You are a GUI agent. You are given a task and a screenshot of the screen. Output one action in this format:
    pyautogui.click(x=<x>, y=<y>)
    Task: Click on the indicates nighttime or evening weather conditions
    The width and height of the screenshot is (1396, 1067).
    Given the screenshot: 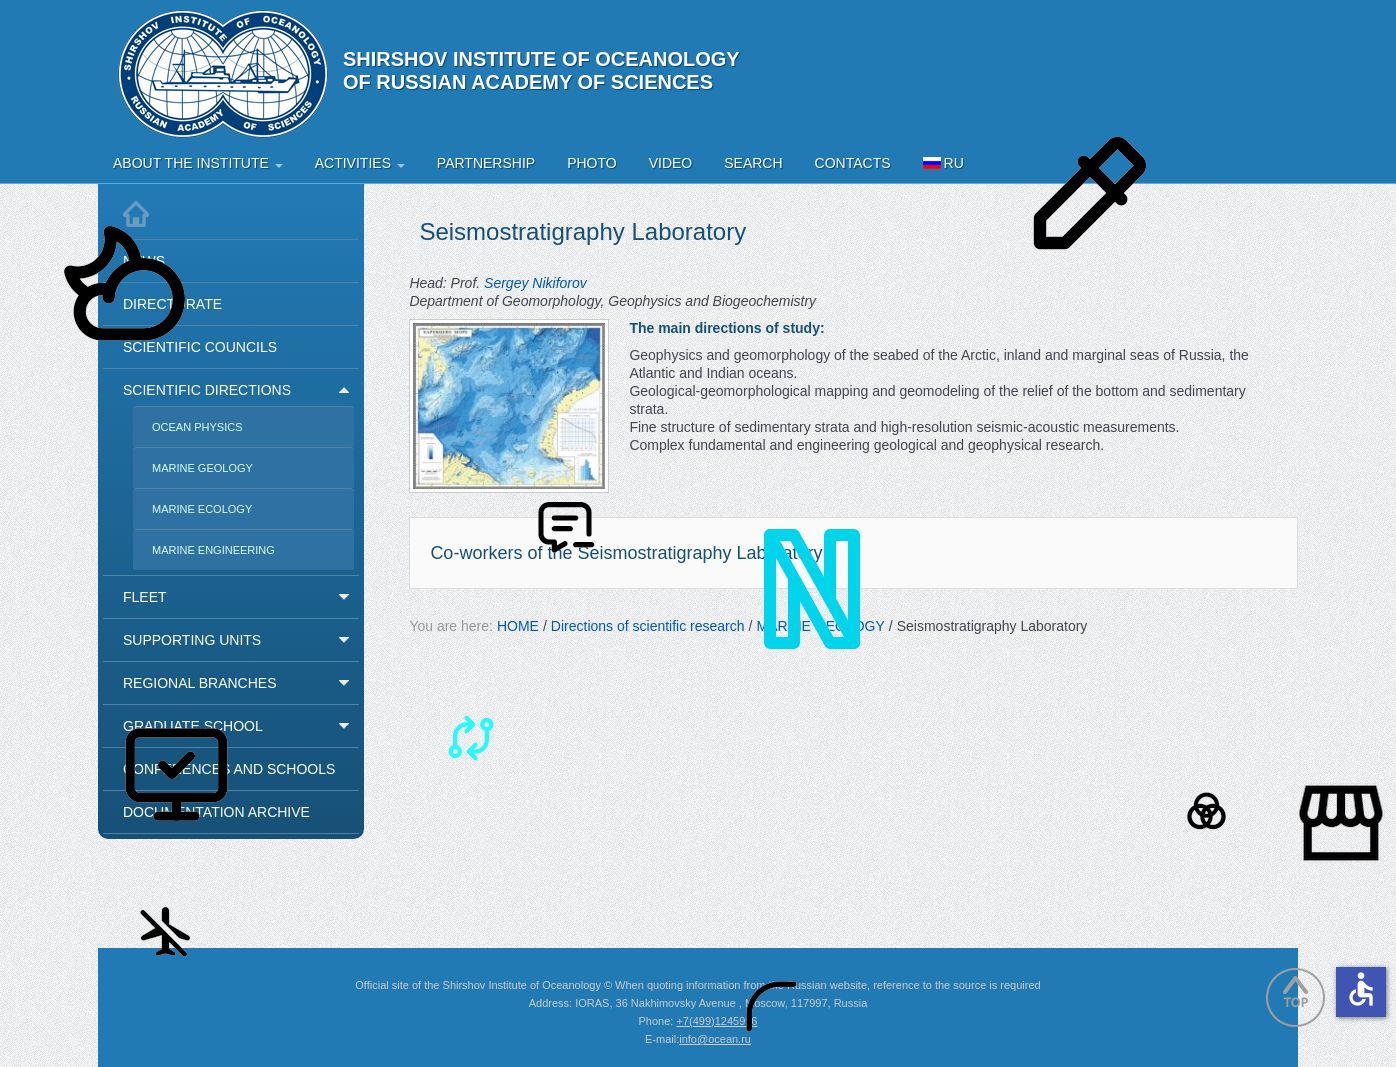 What is the action you would take?
    pyautogui.click(x=121, y=289)
    